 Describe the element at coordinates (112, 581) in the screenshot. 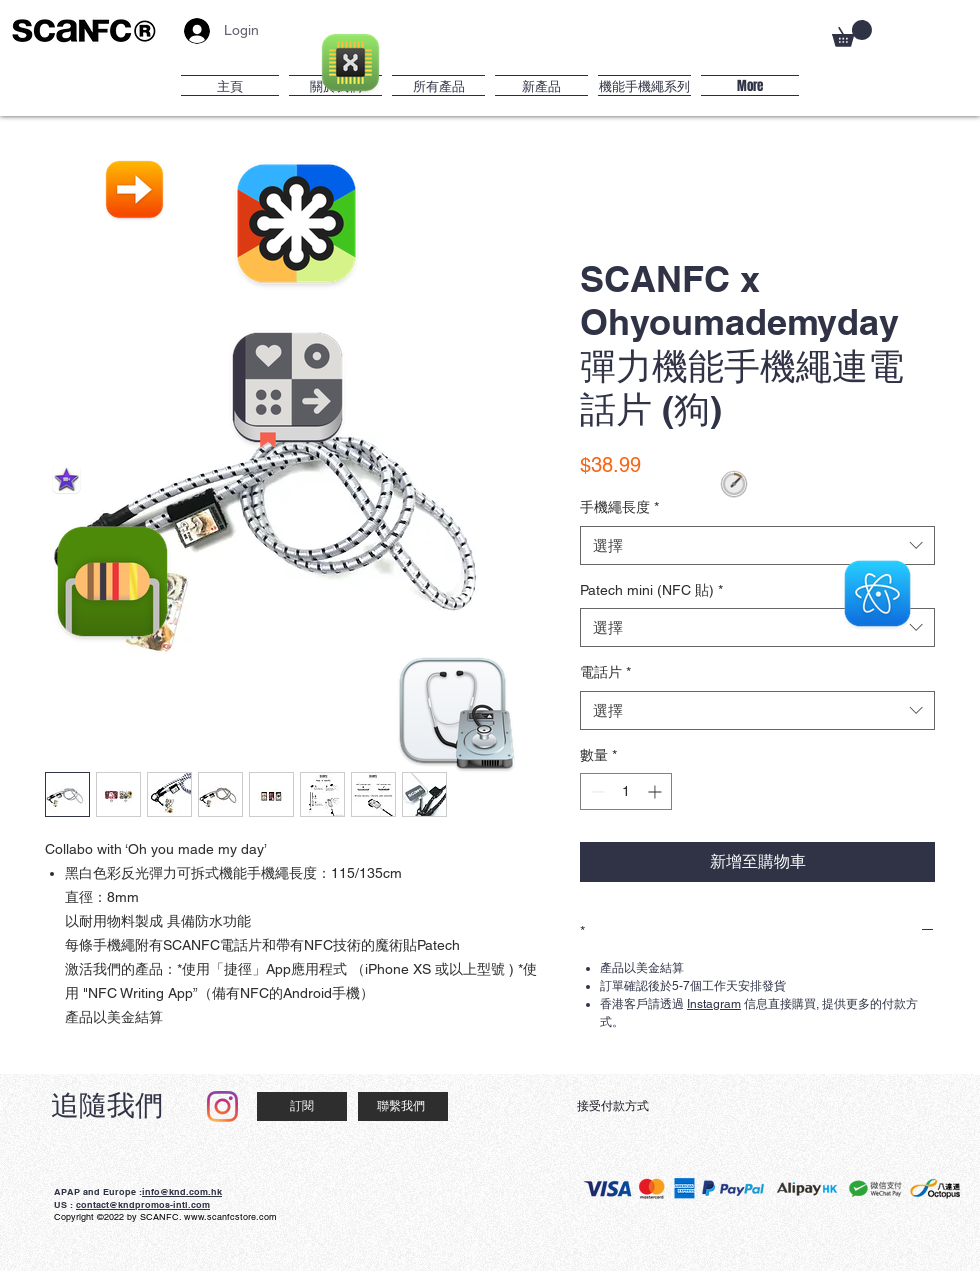

I see `open ColorCode app` at that location.